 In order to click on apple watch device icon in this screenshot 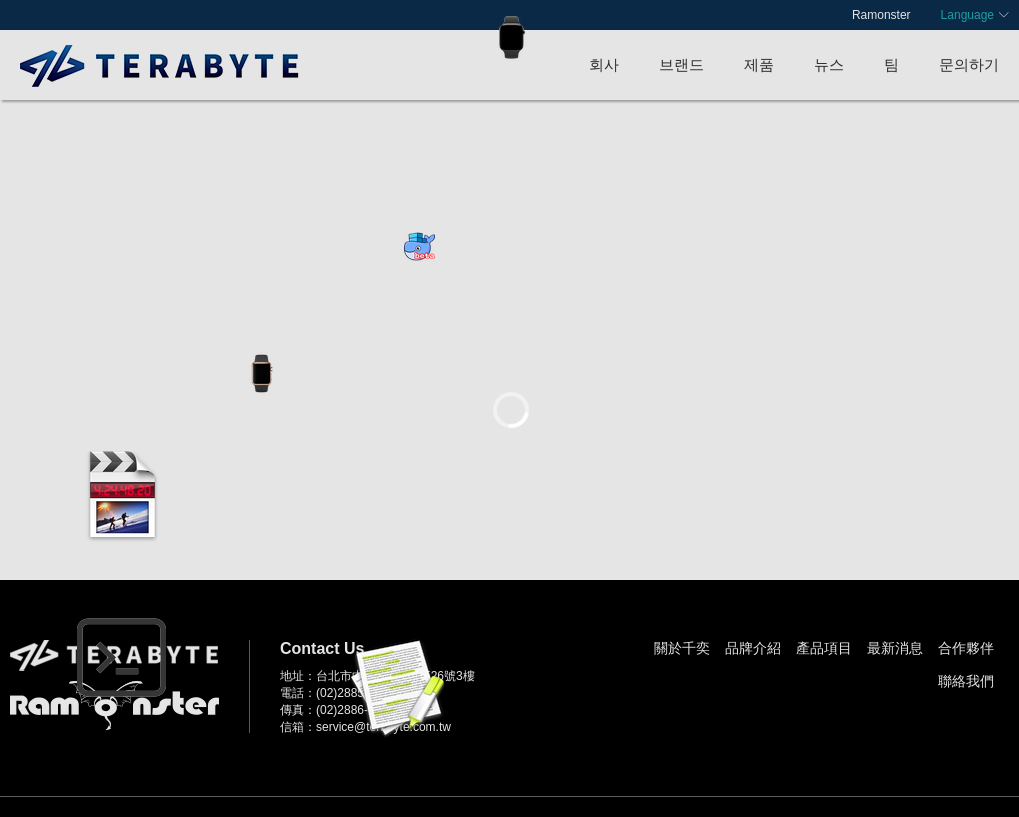, I will do `click(261, 373)`.